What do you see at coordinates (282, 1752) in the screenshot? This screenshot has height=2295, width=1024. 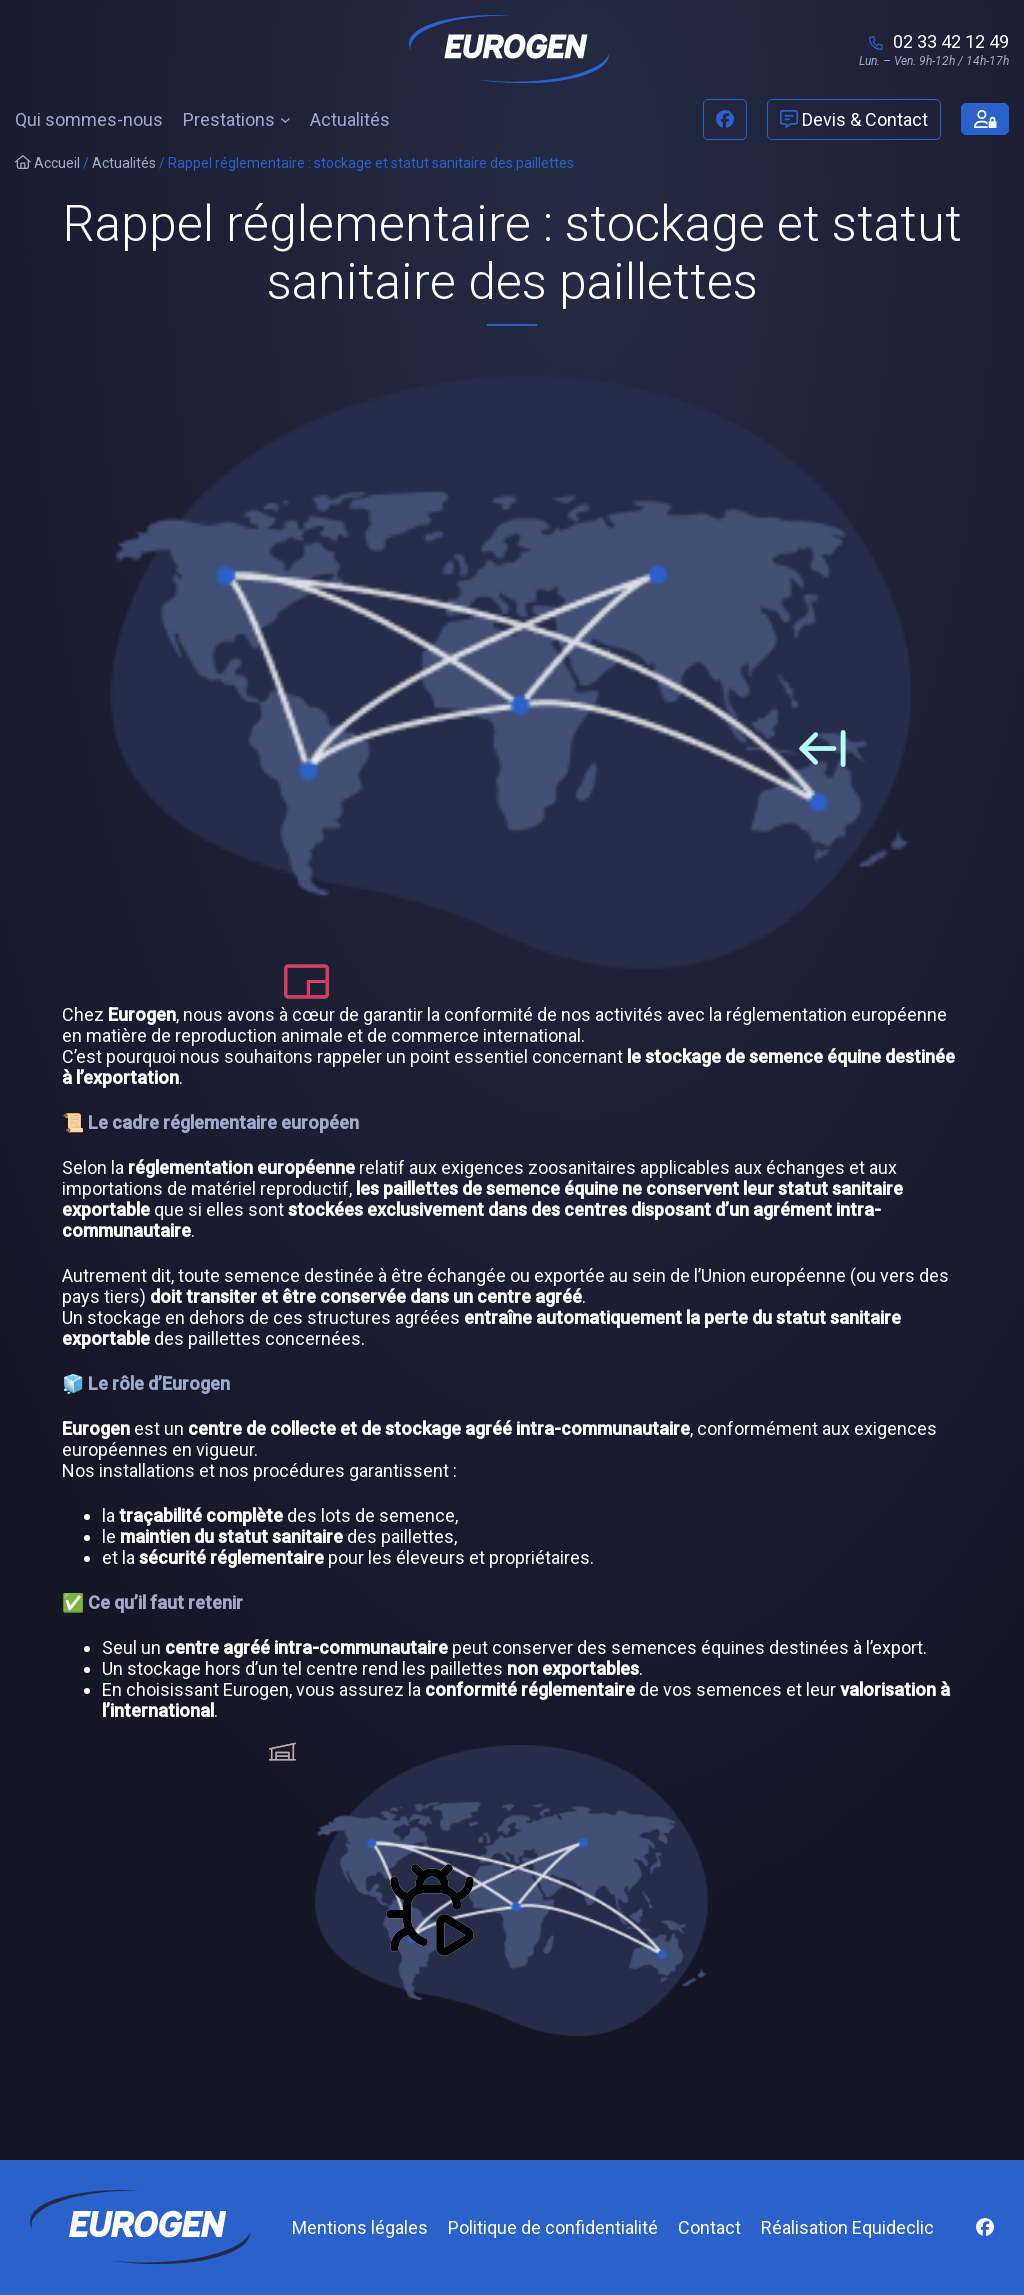 I see `access warehouse or storage inventory` at bounding box center [282, 1752].